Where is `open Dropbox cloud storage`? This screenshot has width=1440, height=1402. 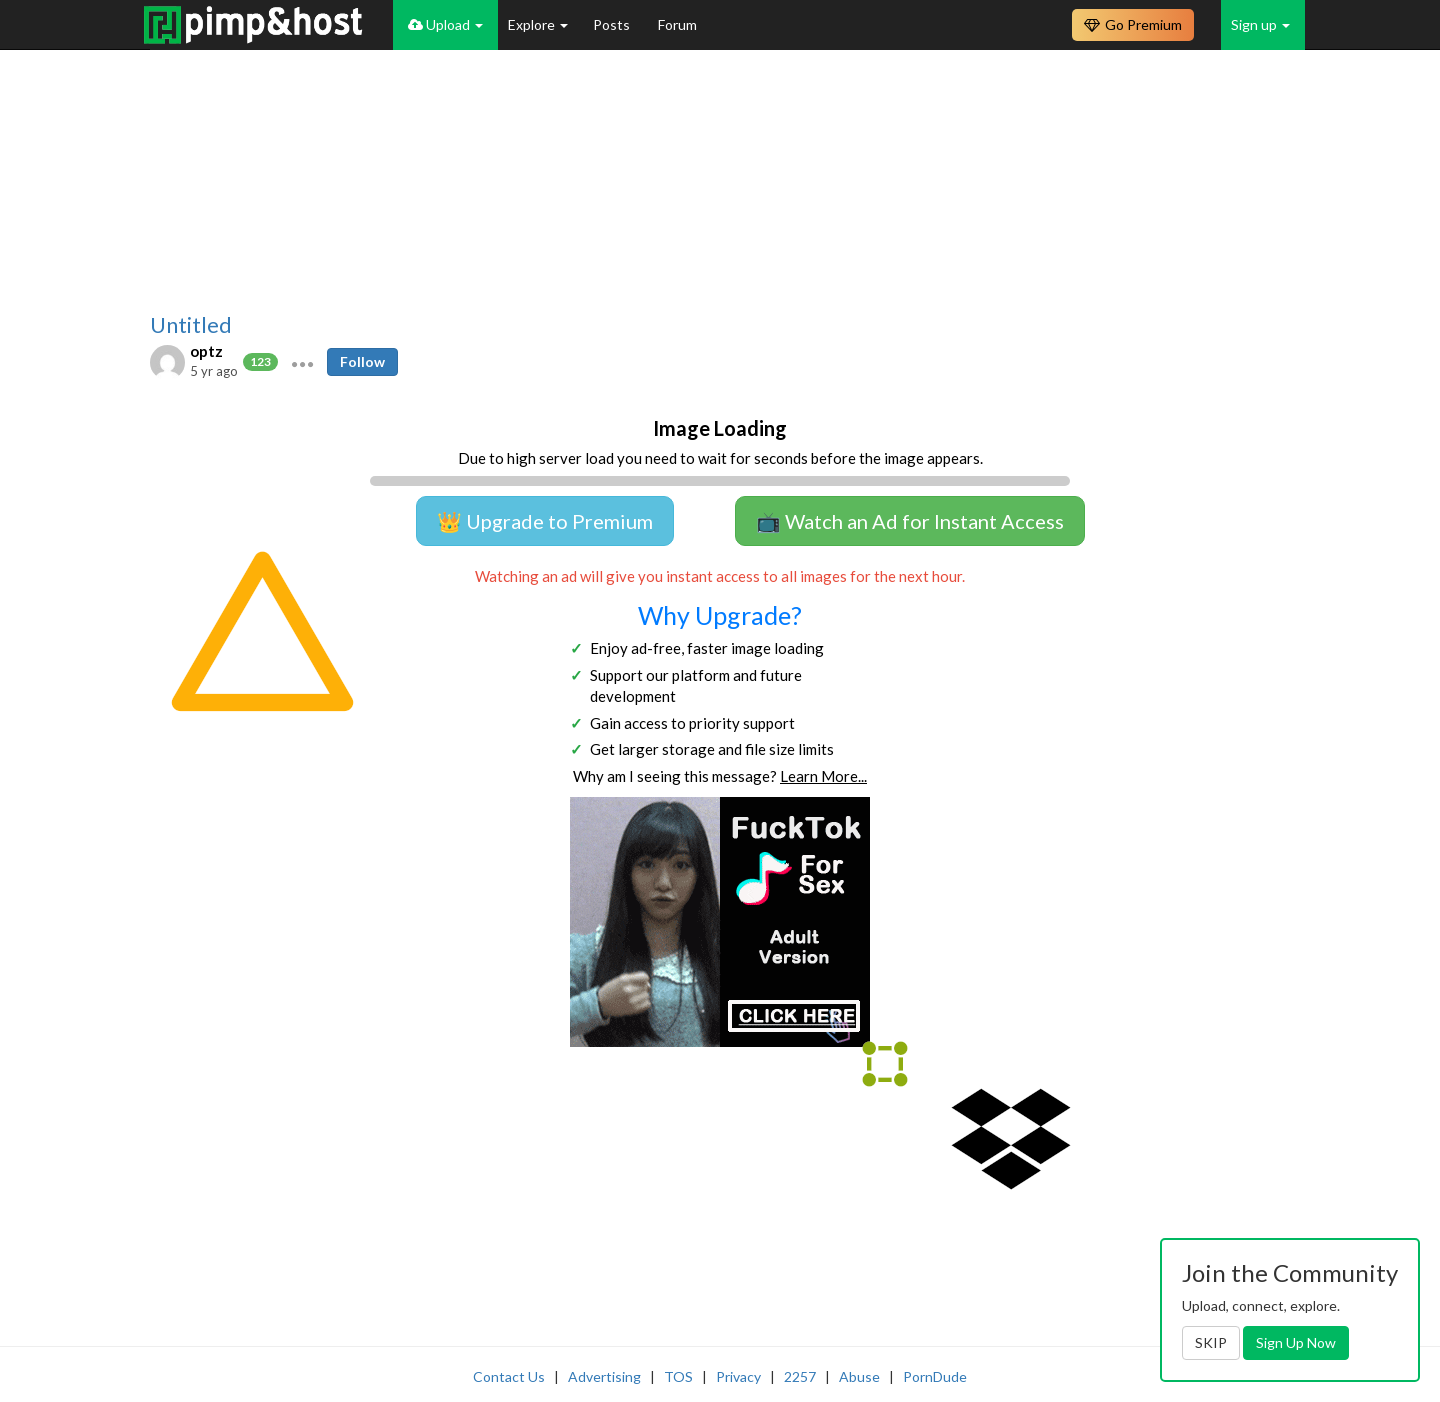 open Dropbox cloud storage is located at coordinates (1011, 1134).